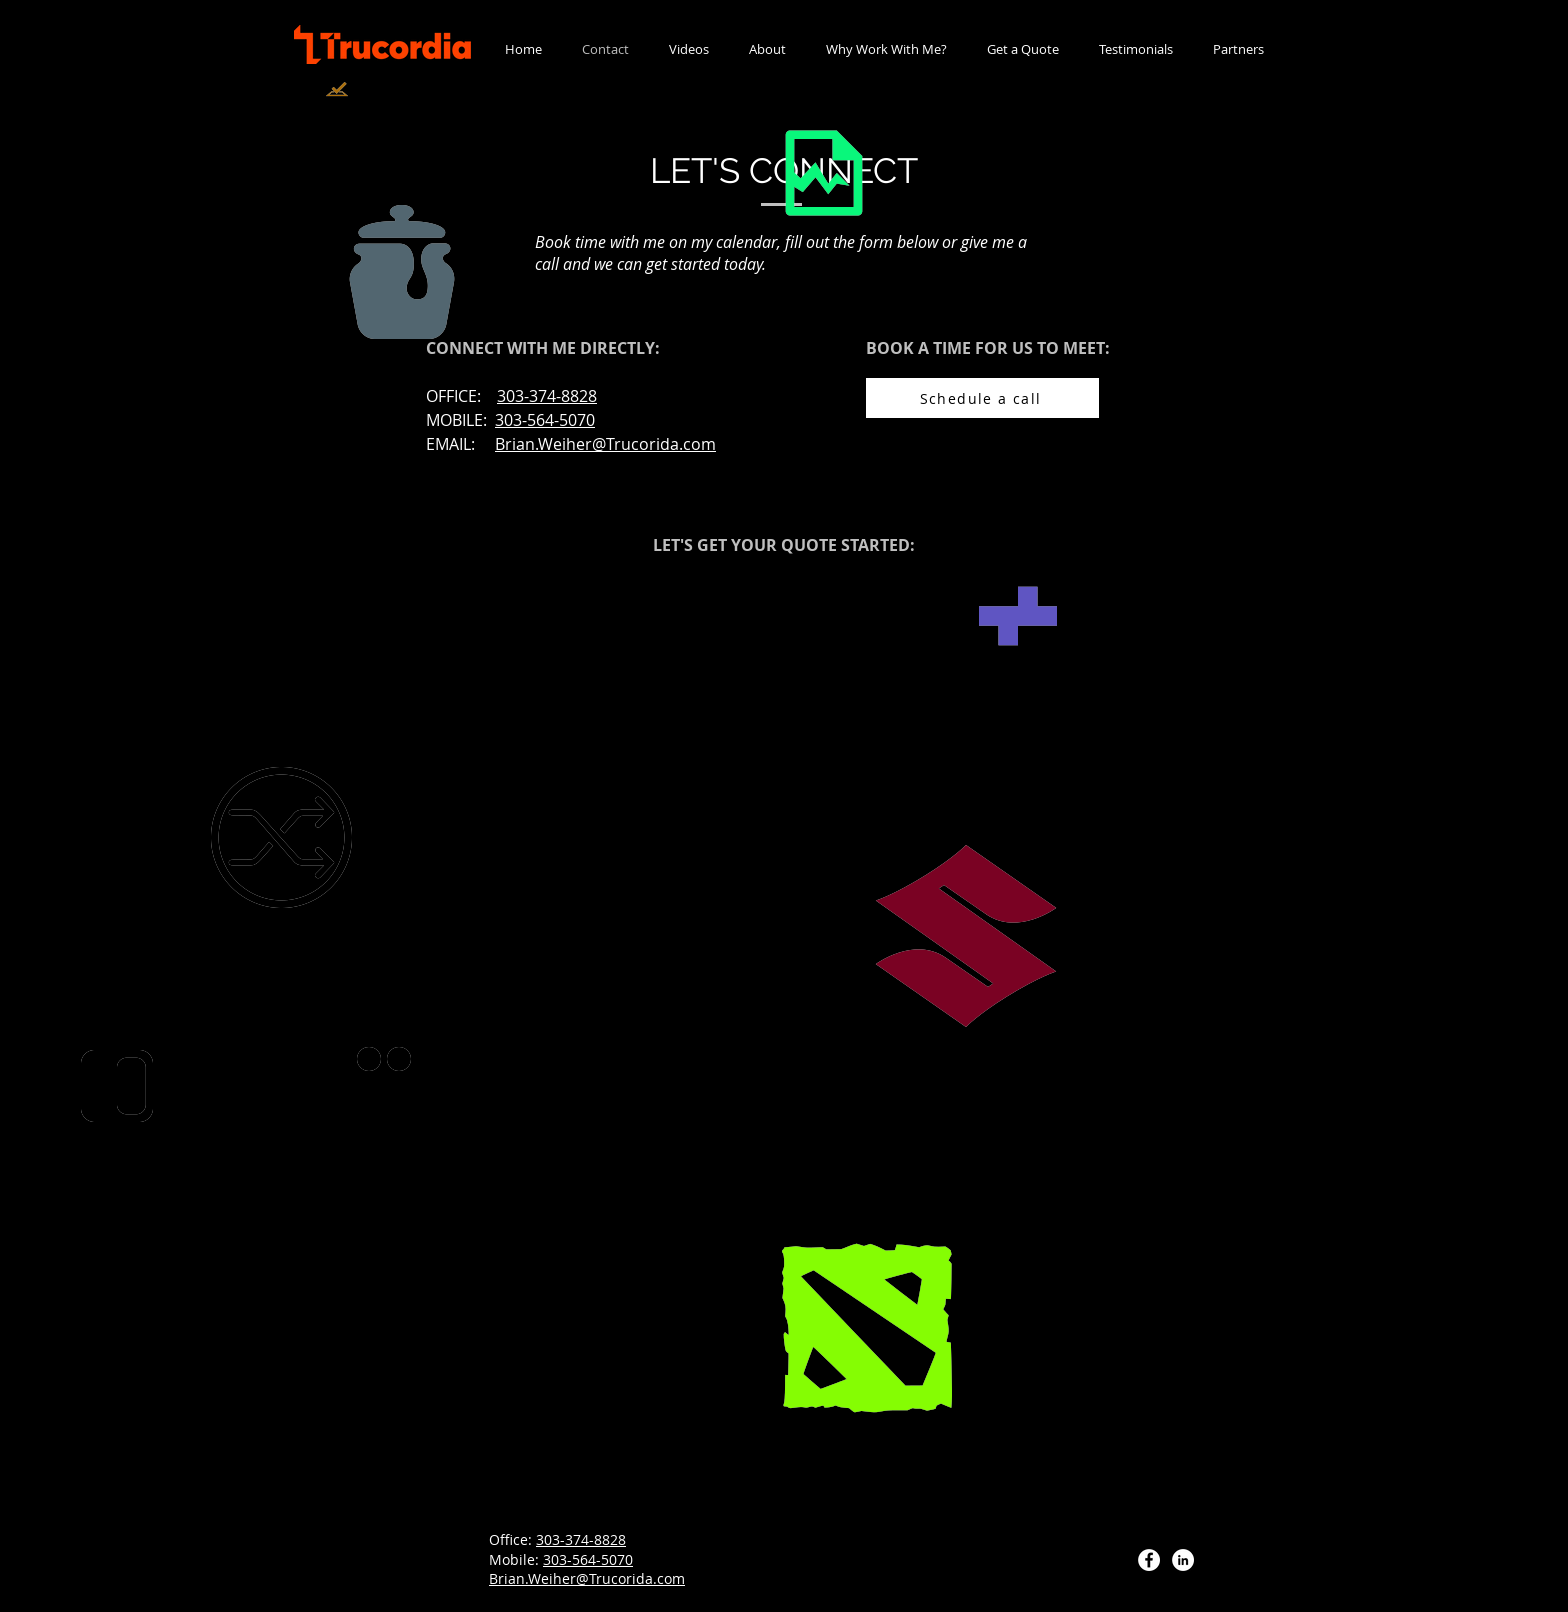  Describe the element at coordinates (337, 89) in the screenshot. I see `testcafe automated testing framework logo` at that location.